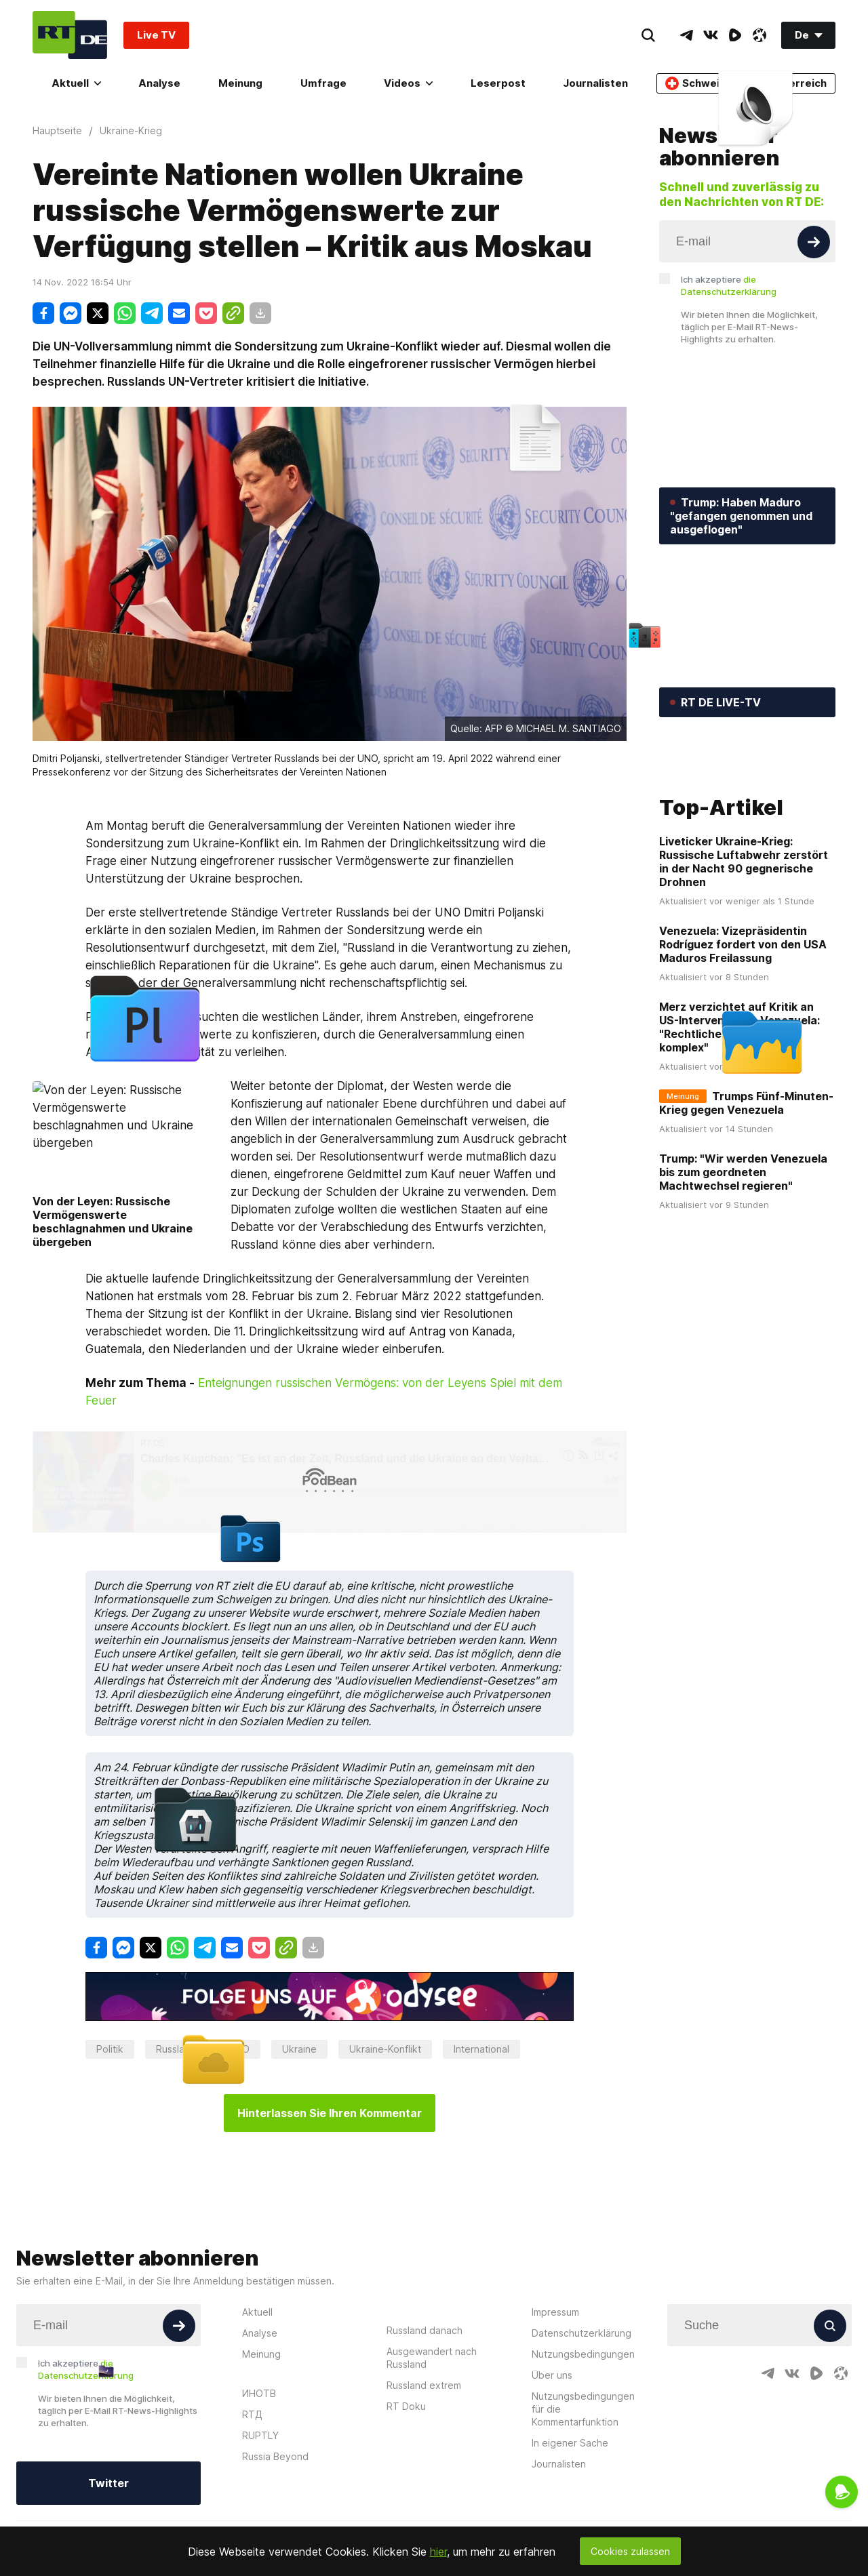 This screenshot has height=2576, width=868. What do you see at coordinates (195, 1822) in the screenshot?
I see `open cordova project folder` at bounding box center [195, 1822].